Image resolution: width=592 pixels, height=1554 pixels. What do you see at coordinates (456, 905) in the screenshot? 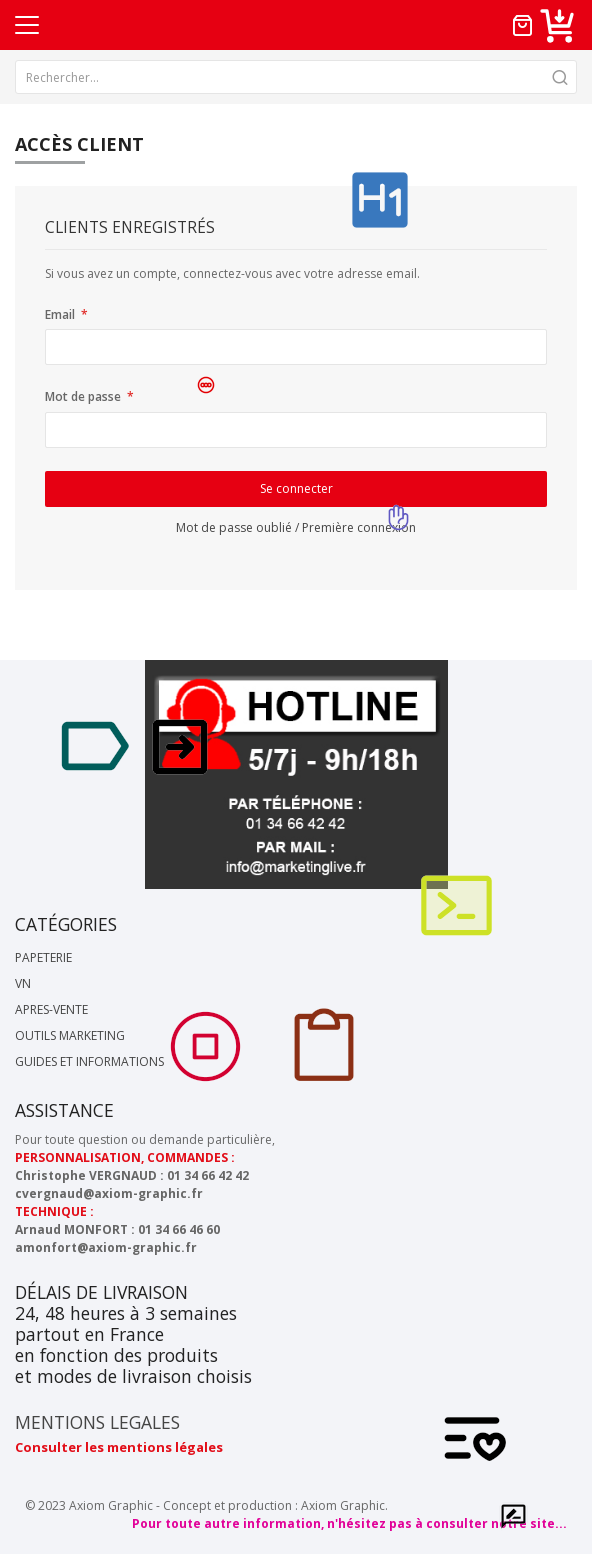
I see `open terminal or command line interface` at bounding box center [456, 905].